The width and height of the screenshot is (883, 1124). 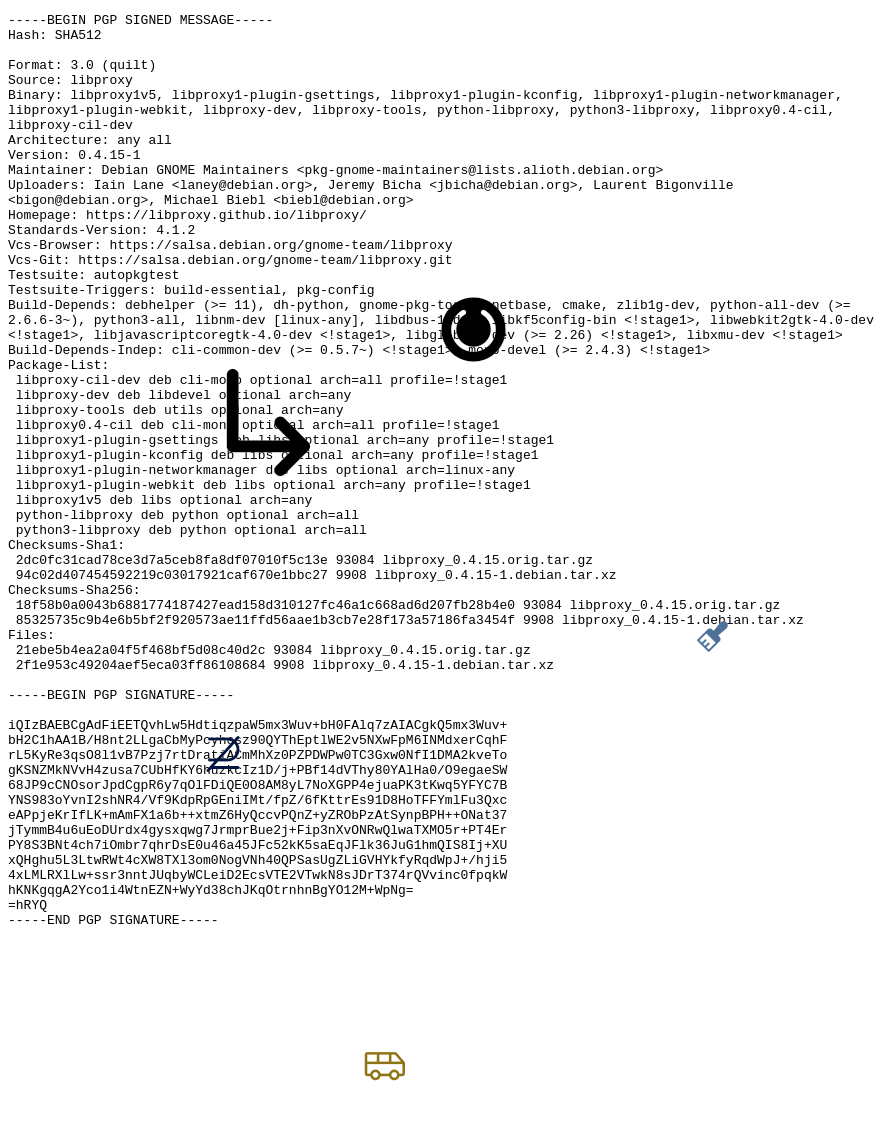 What do you see at coordinates (473, 329) in the screenshot?
I see `indicates loading or processing in progress` at bounding box center [473, 329].